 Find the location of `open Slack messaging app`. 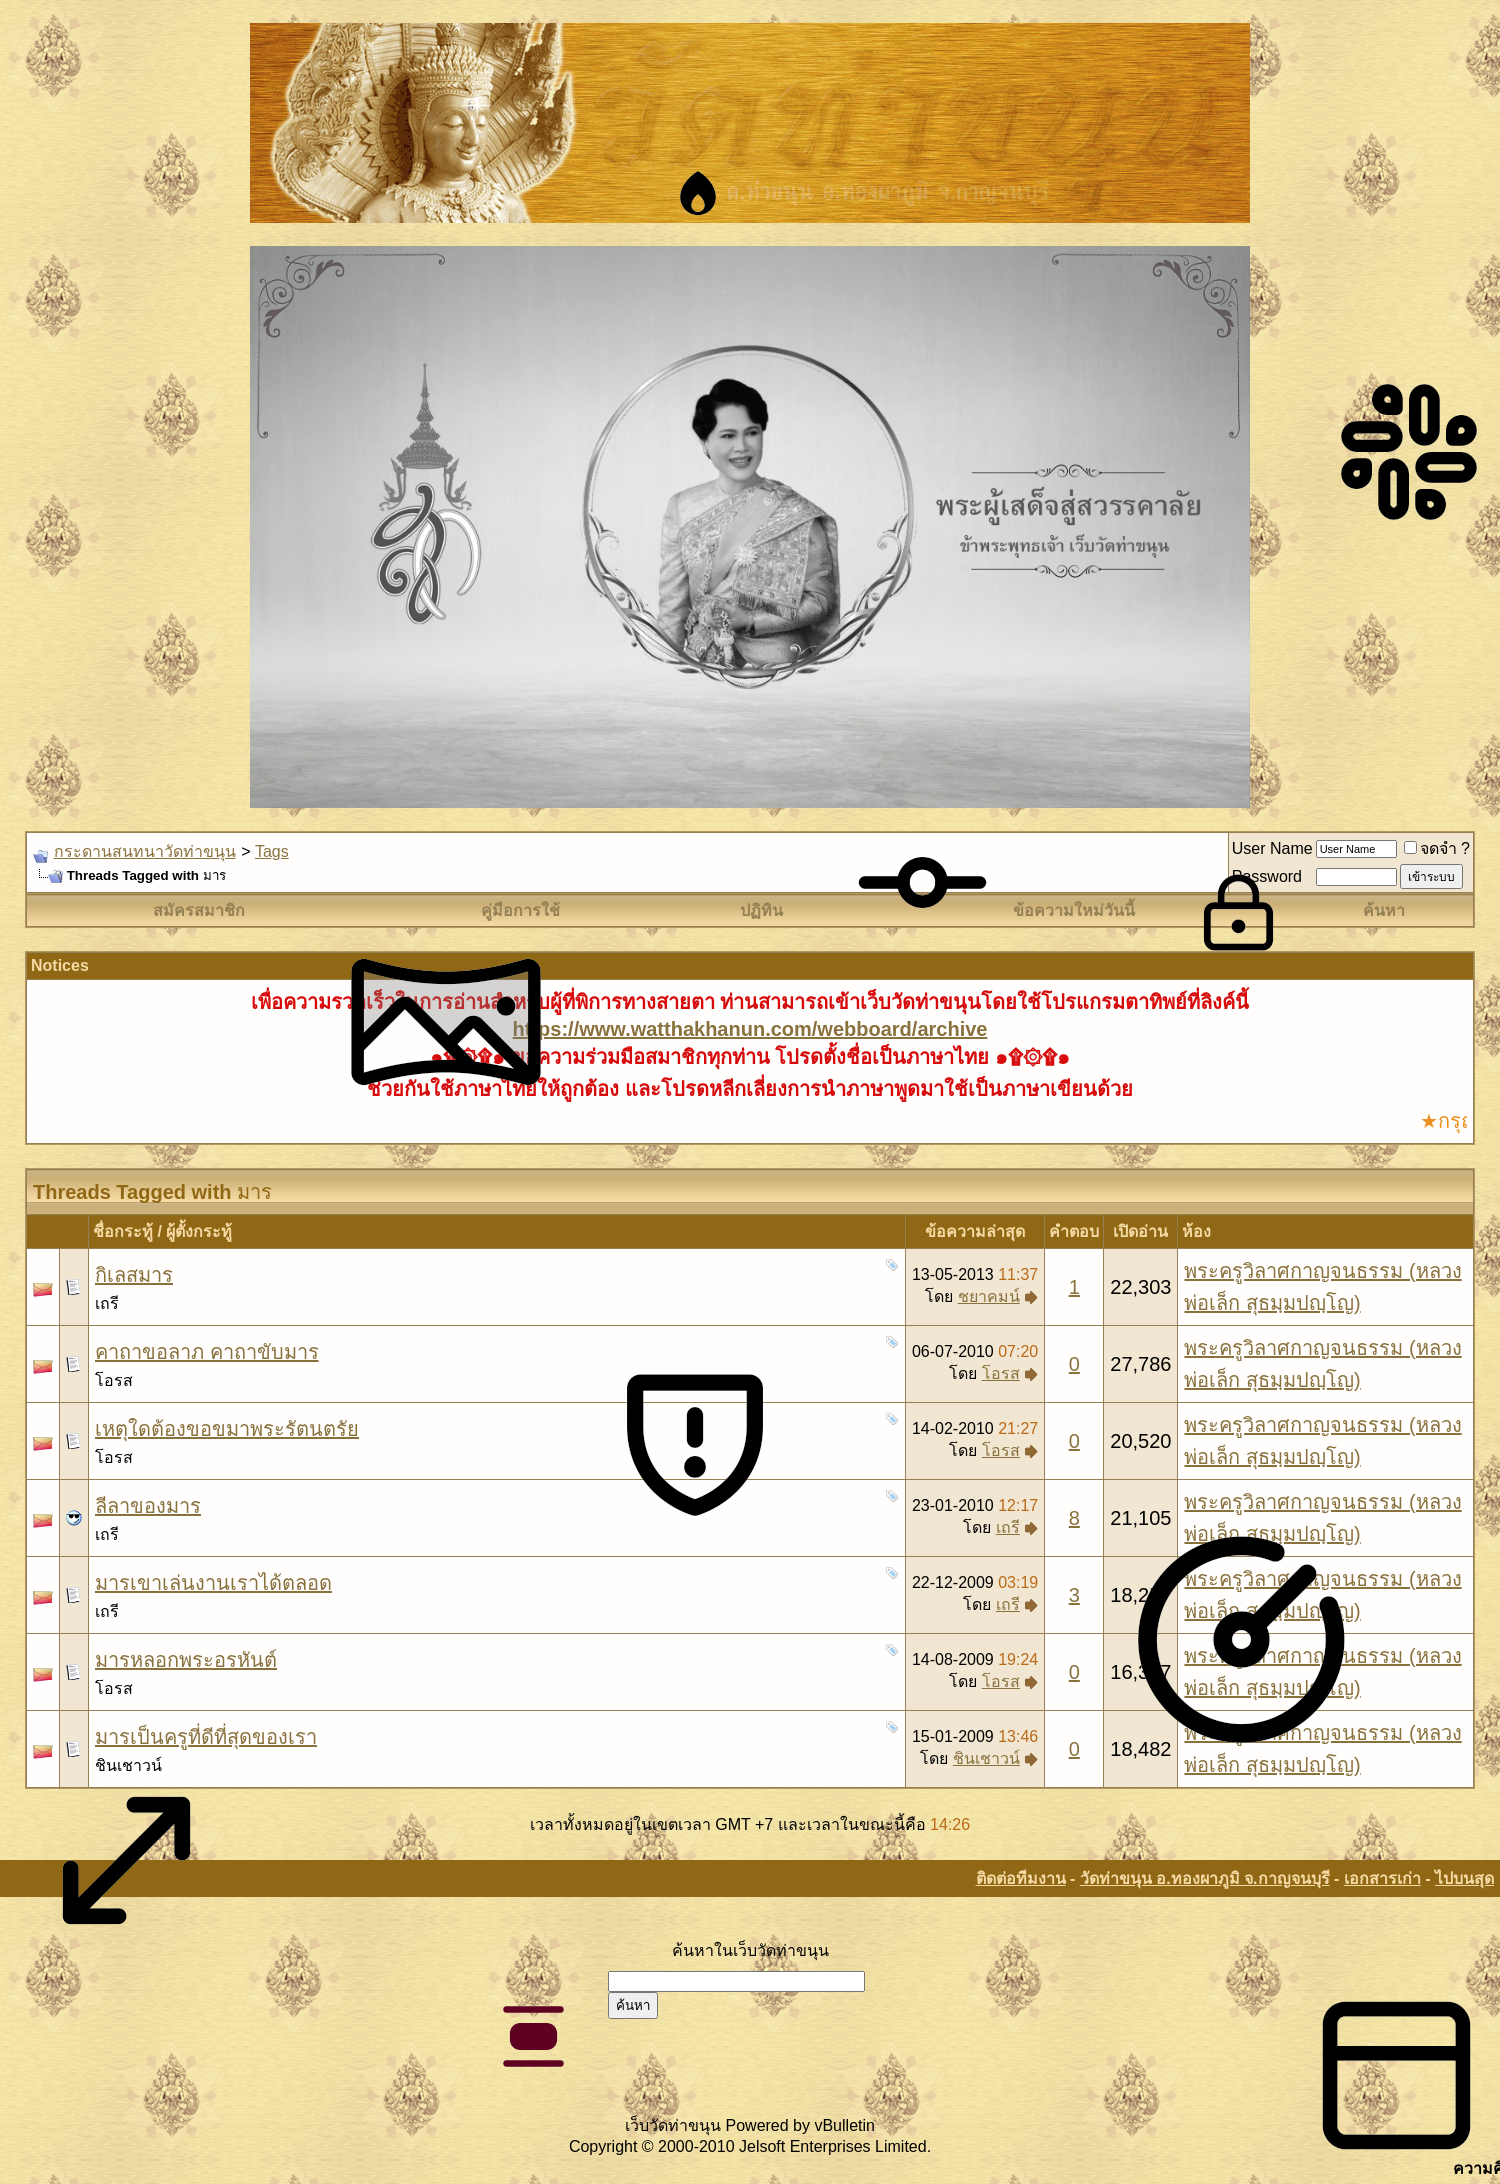

open Slack messaging app is located at coordinates (1409, 452).